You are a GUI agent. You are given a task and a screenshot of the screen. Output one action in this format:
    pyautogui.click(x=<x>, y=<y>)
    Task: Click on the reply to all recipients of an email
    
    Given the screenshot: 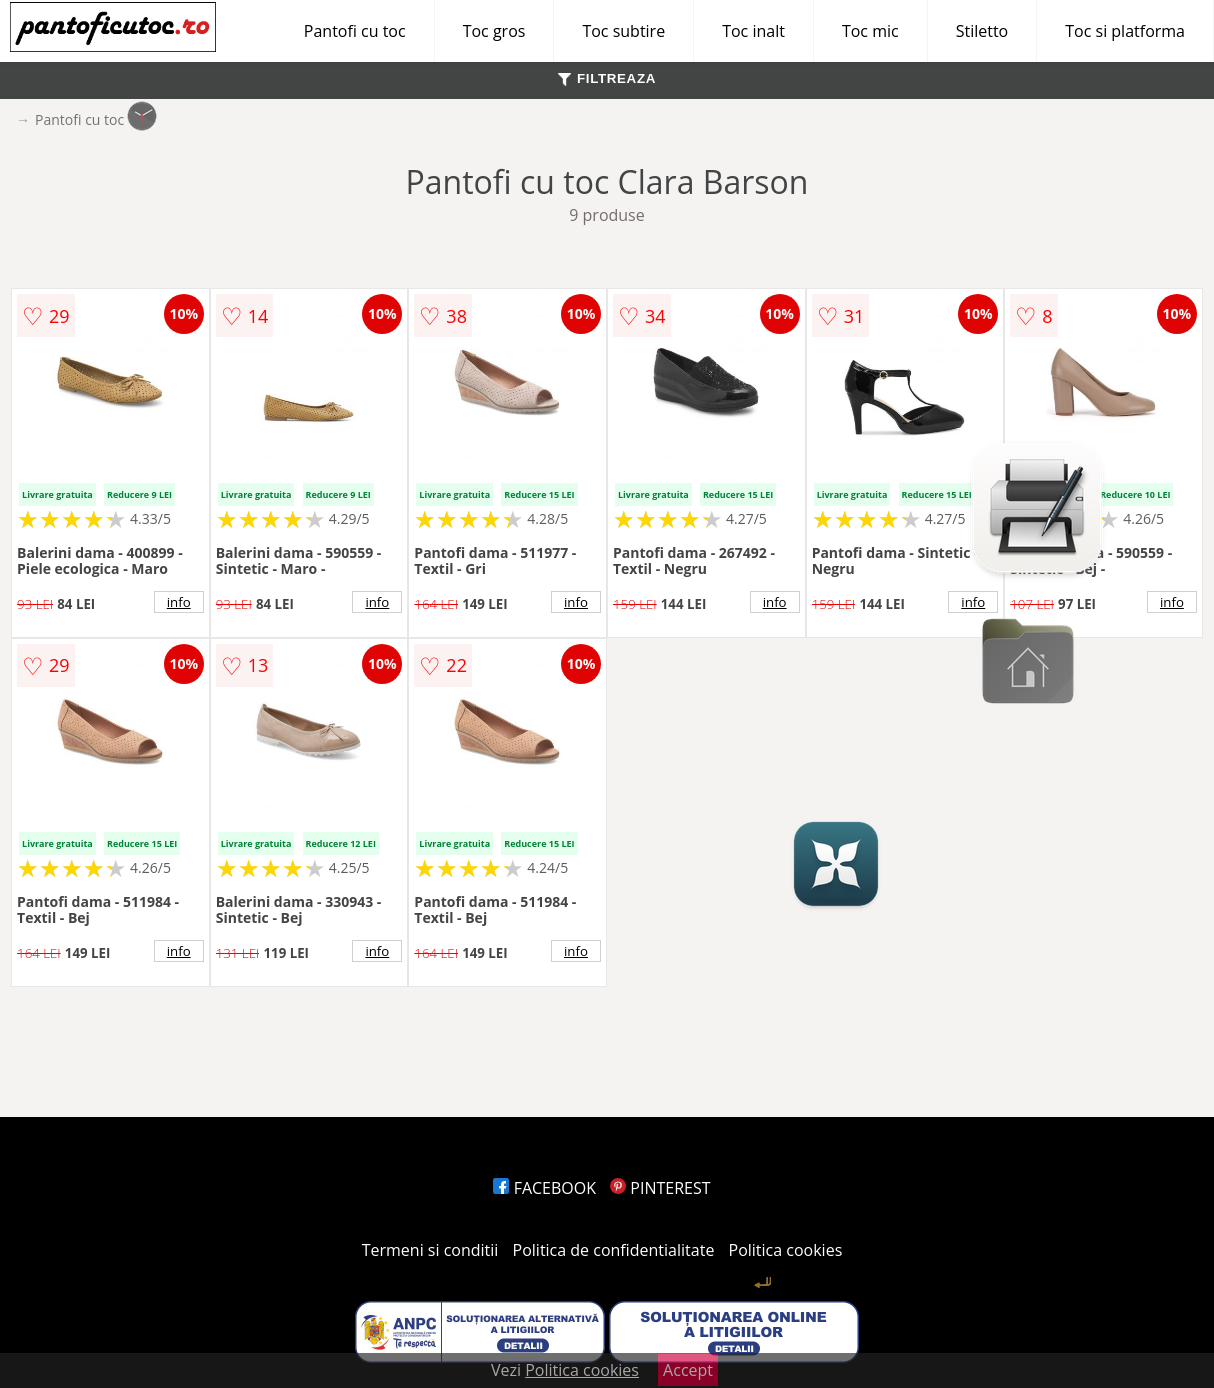 What is the action you would take?
    pyautogui.click(x=762, y=1281)
    